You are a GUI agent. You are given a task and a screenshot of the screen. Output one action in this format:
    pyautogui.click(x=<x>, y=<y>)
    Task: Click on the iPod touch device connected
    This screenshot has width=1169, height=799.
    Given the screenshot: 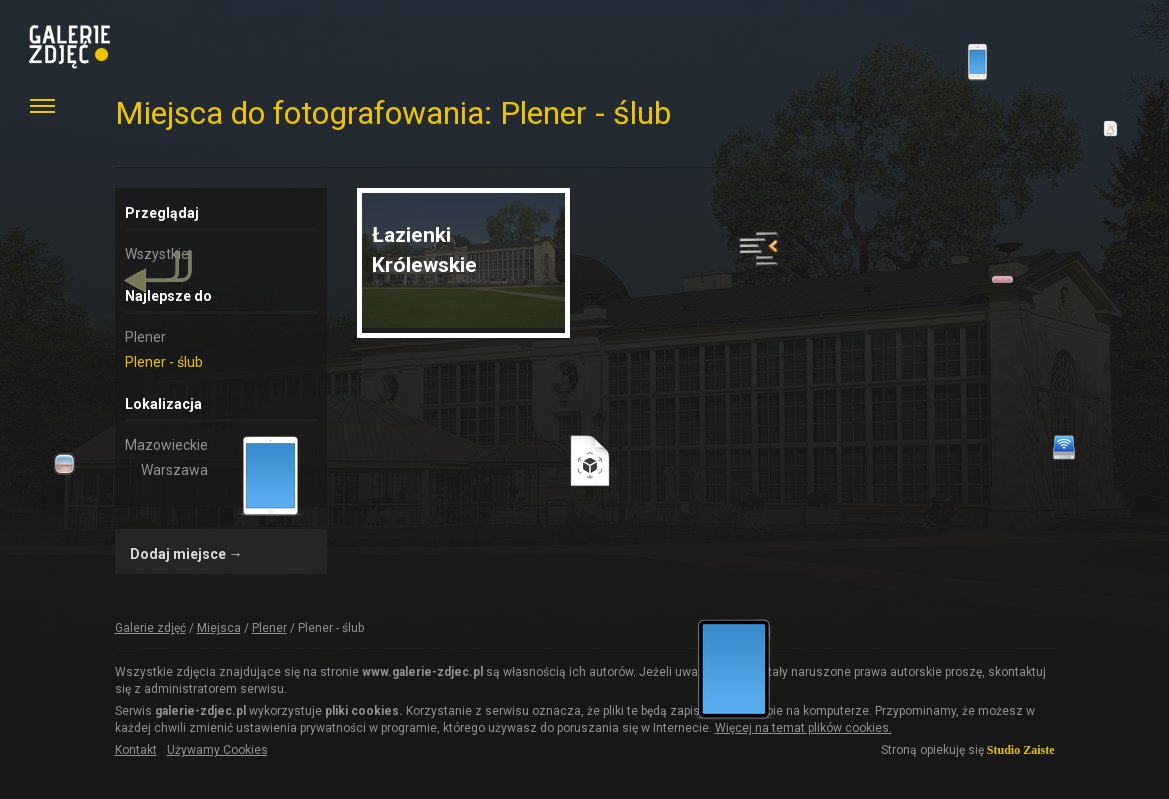 What is the action you would take?
    pyautogui.click(x=977, y=61)
    